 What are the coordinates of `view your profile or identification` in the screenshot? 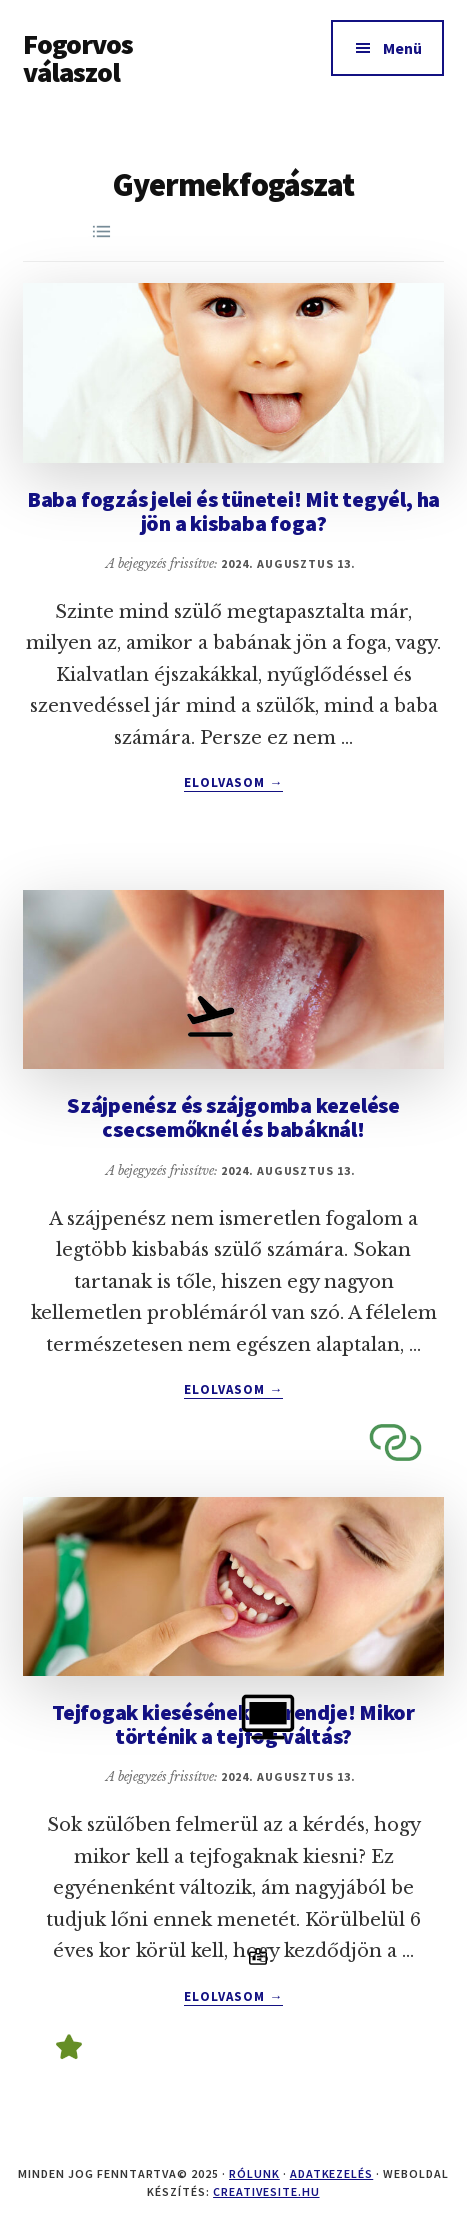 It's located at (258, 1957).